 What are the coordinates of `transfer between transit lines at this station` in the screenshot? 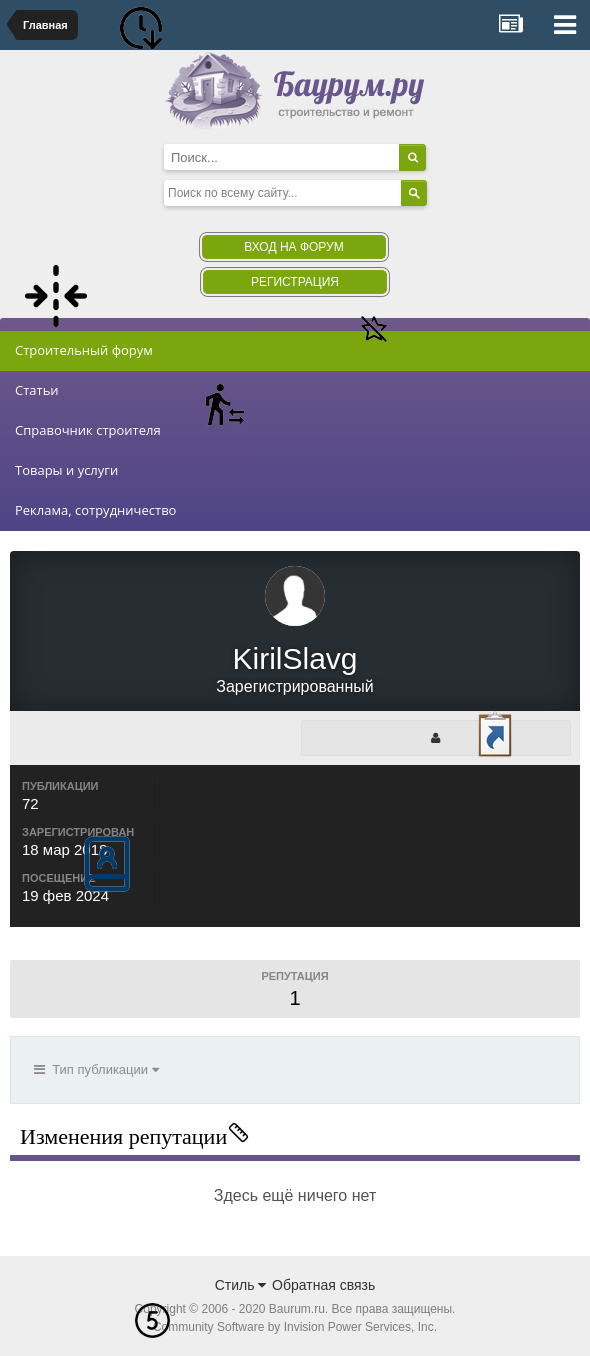 It's located at (225, 404).